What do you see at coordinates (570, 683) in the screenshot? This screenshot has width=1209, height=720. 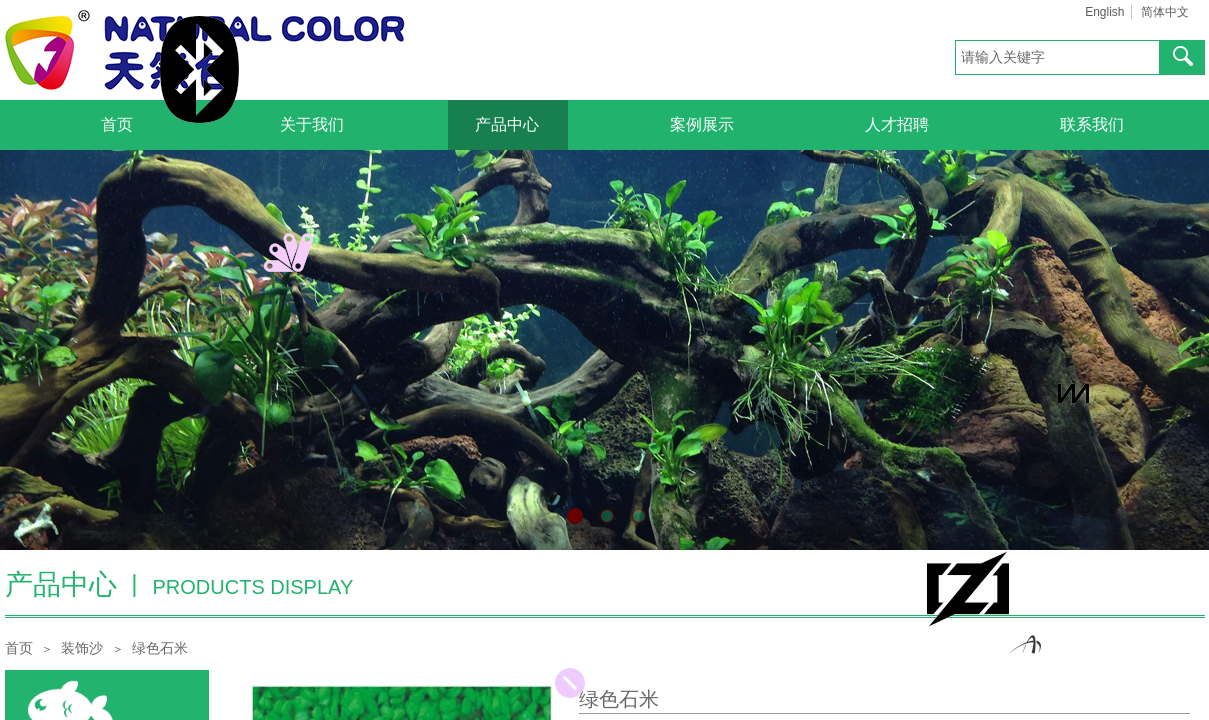 I see `indicates a forbidden or prohibited action` at bounding box center [570, 683].